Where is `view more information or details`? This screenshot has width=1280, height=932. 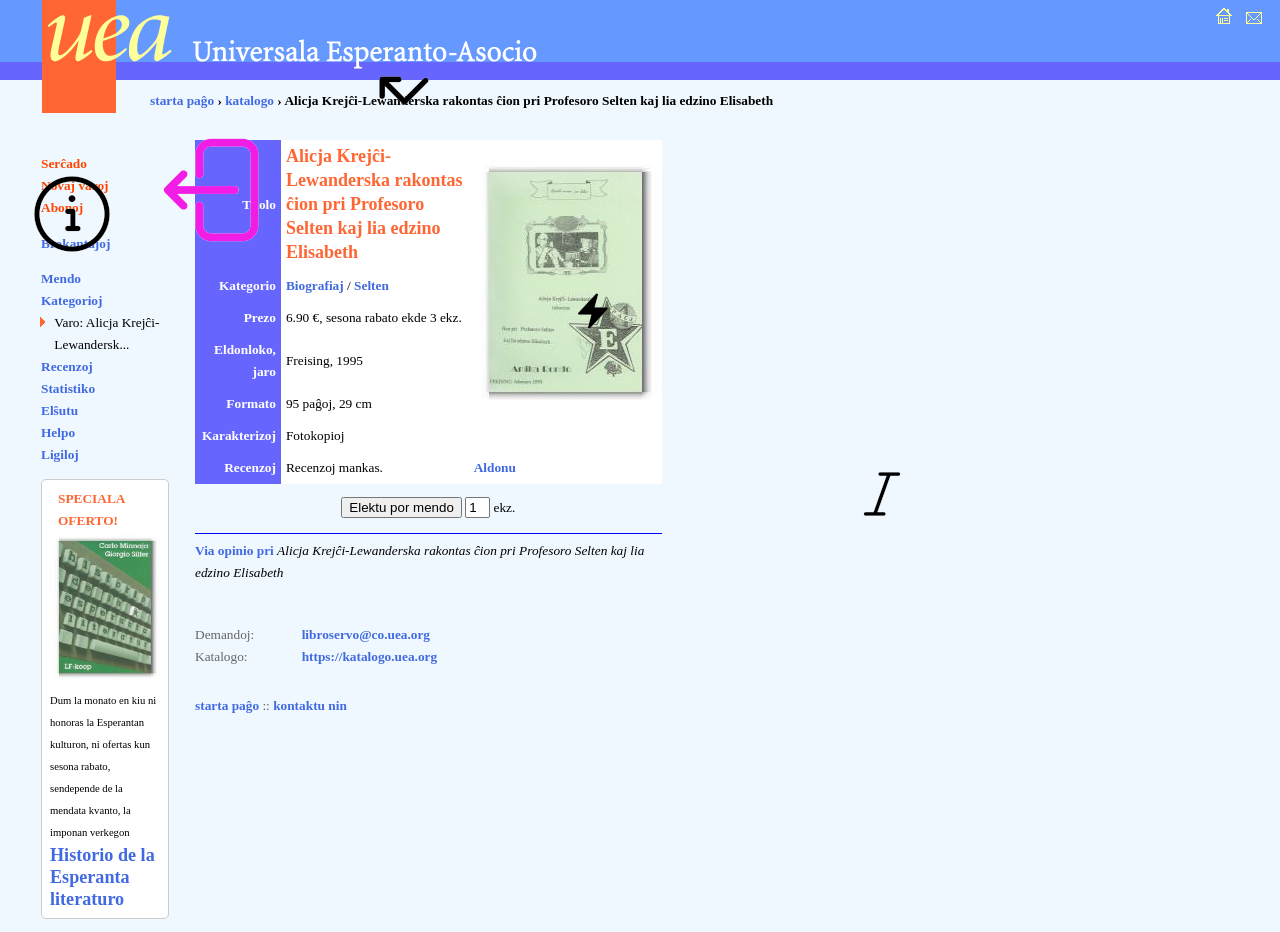 view more information or details is located at coordinates (72, 214).